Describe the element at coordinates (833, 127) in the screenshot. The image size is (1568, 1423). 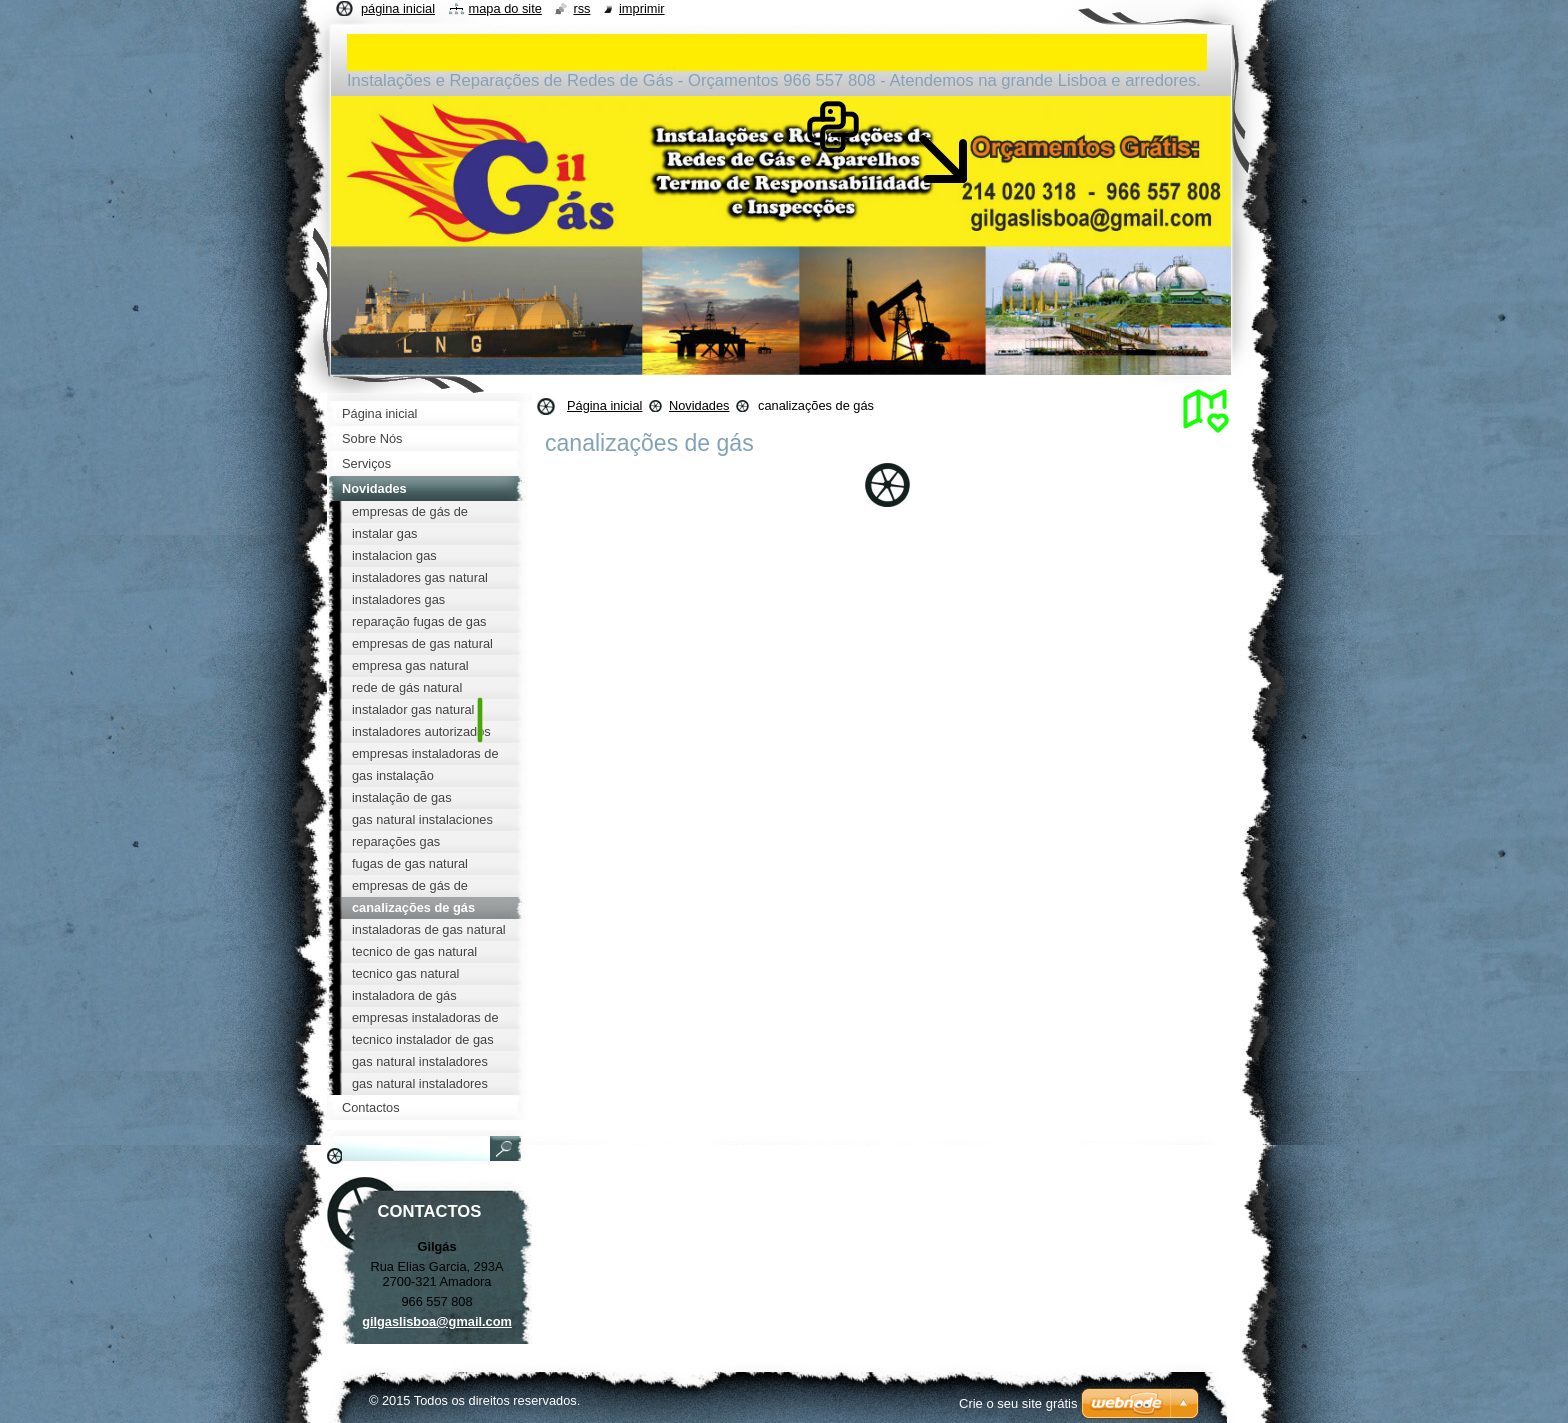
I see `indicates python programming language` at that location.